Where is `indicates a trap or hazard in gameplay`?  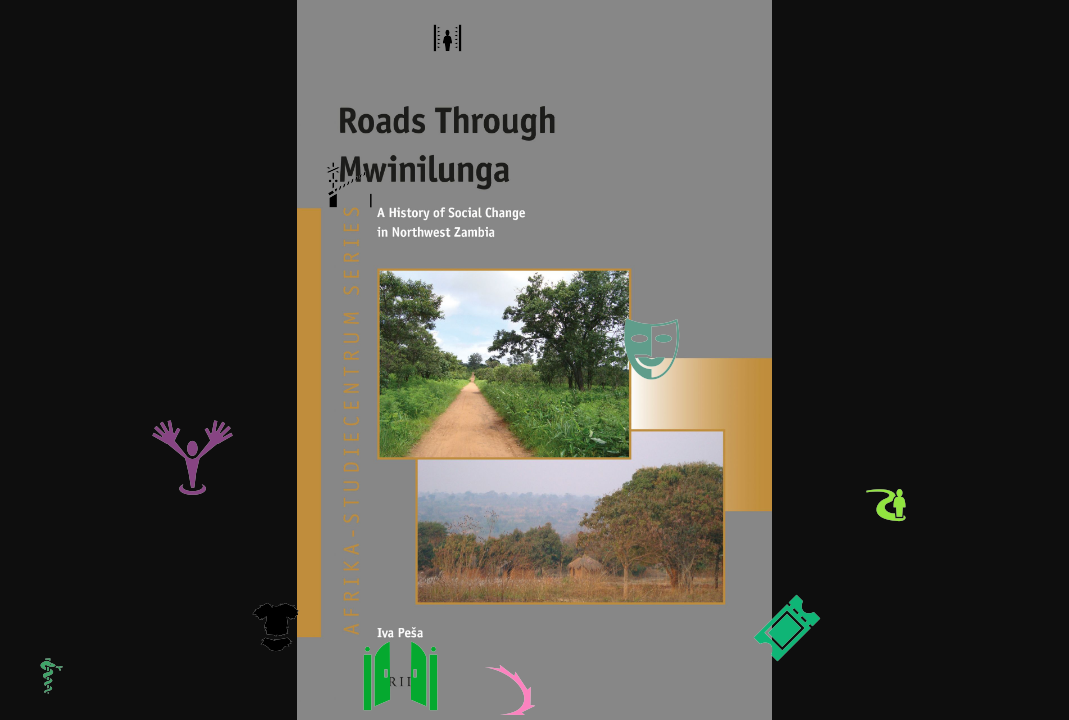 indicates a trap or hazard in gameplay is located at coordinates (192, 455).